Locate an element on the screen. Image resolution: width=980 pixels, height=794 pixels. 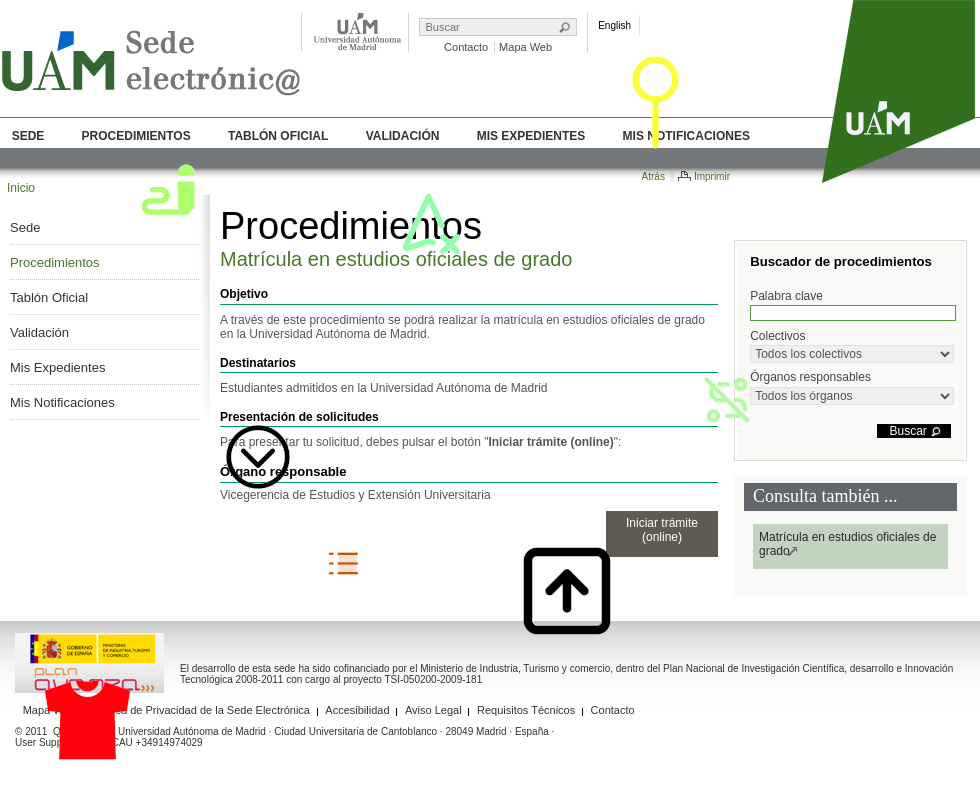
compose or write new content is located at coordinates (169, 192).